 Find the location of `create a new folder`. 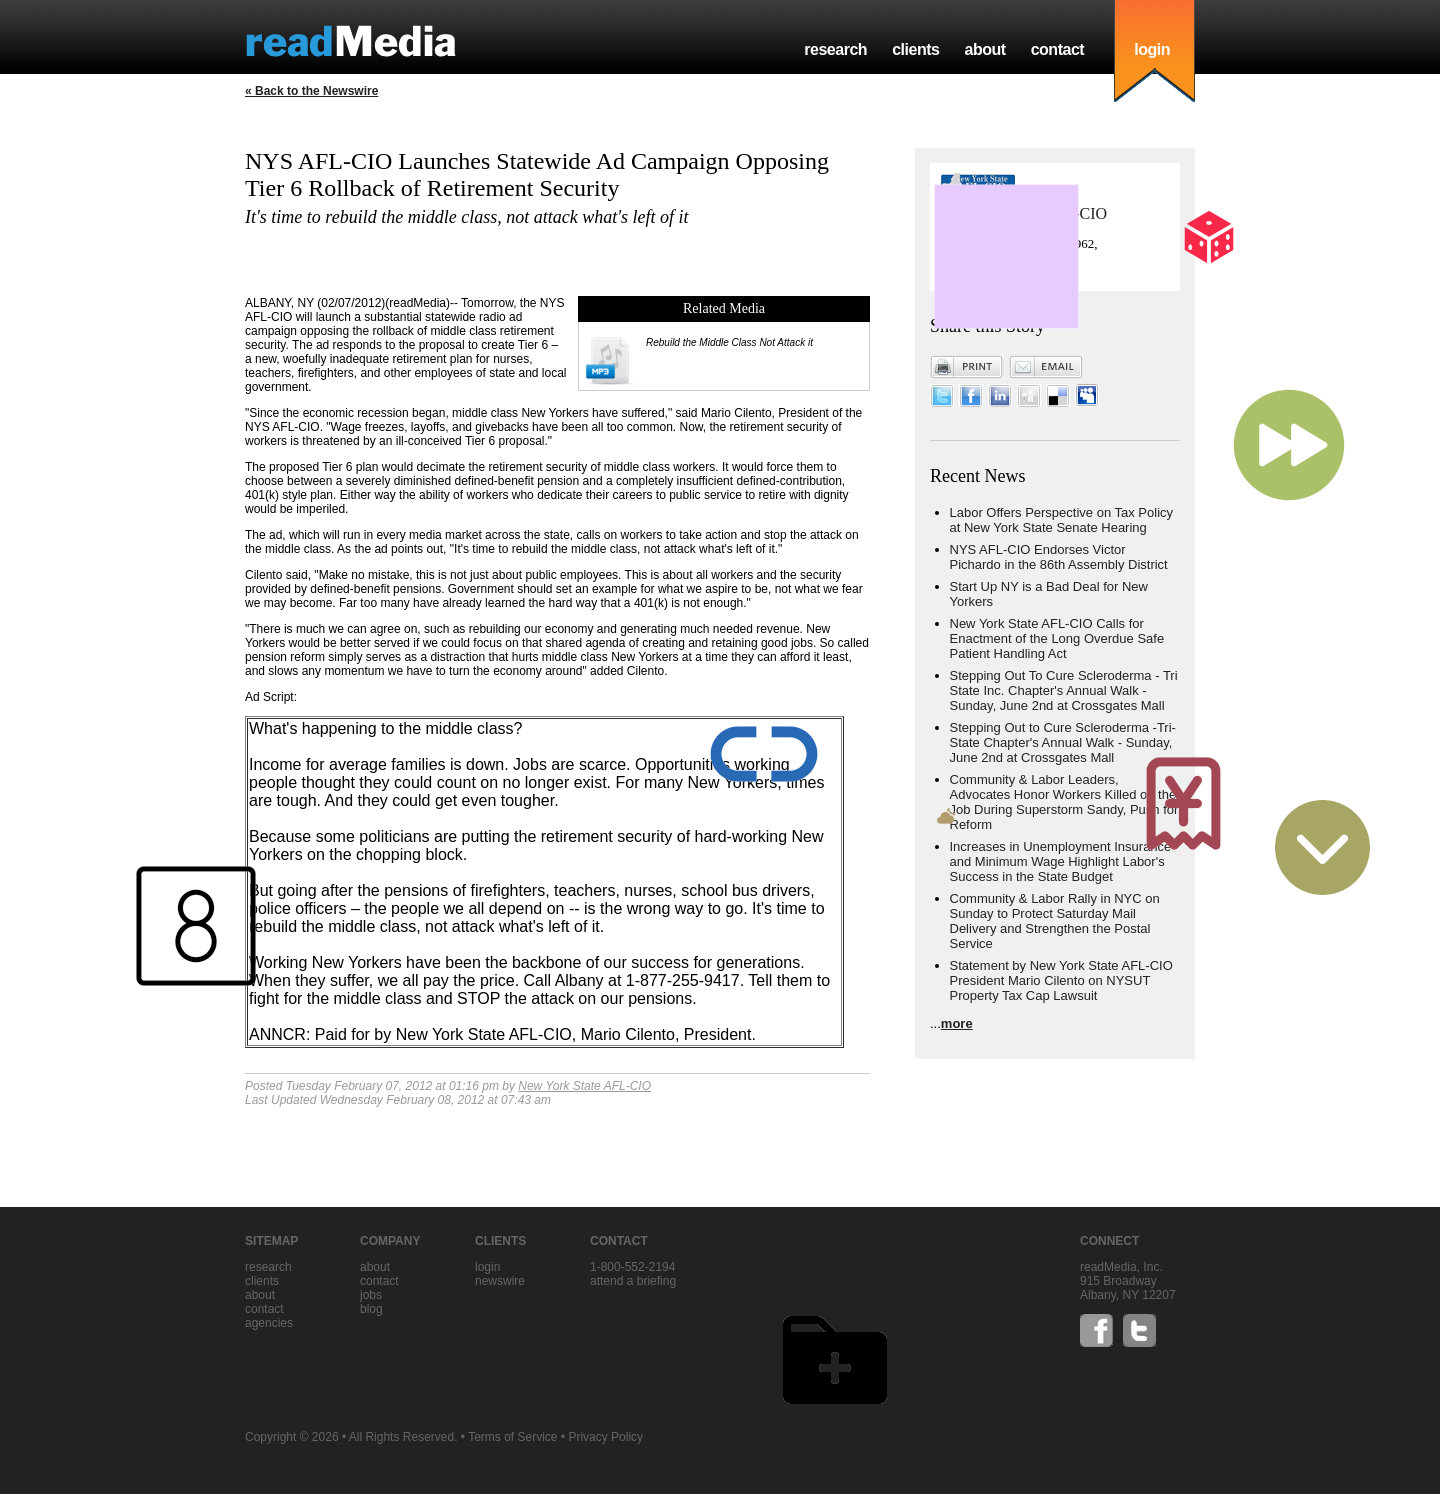

create a new folder is located at coordinates (835, 1360).